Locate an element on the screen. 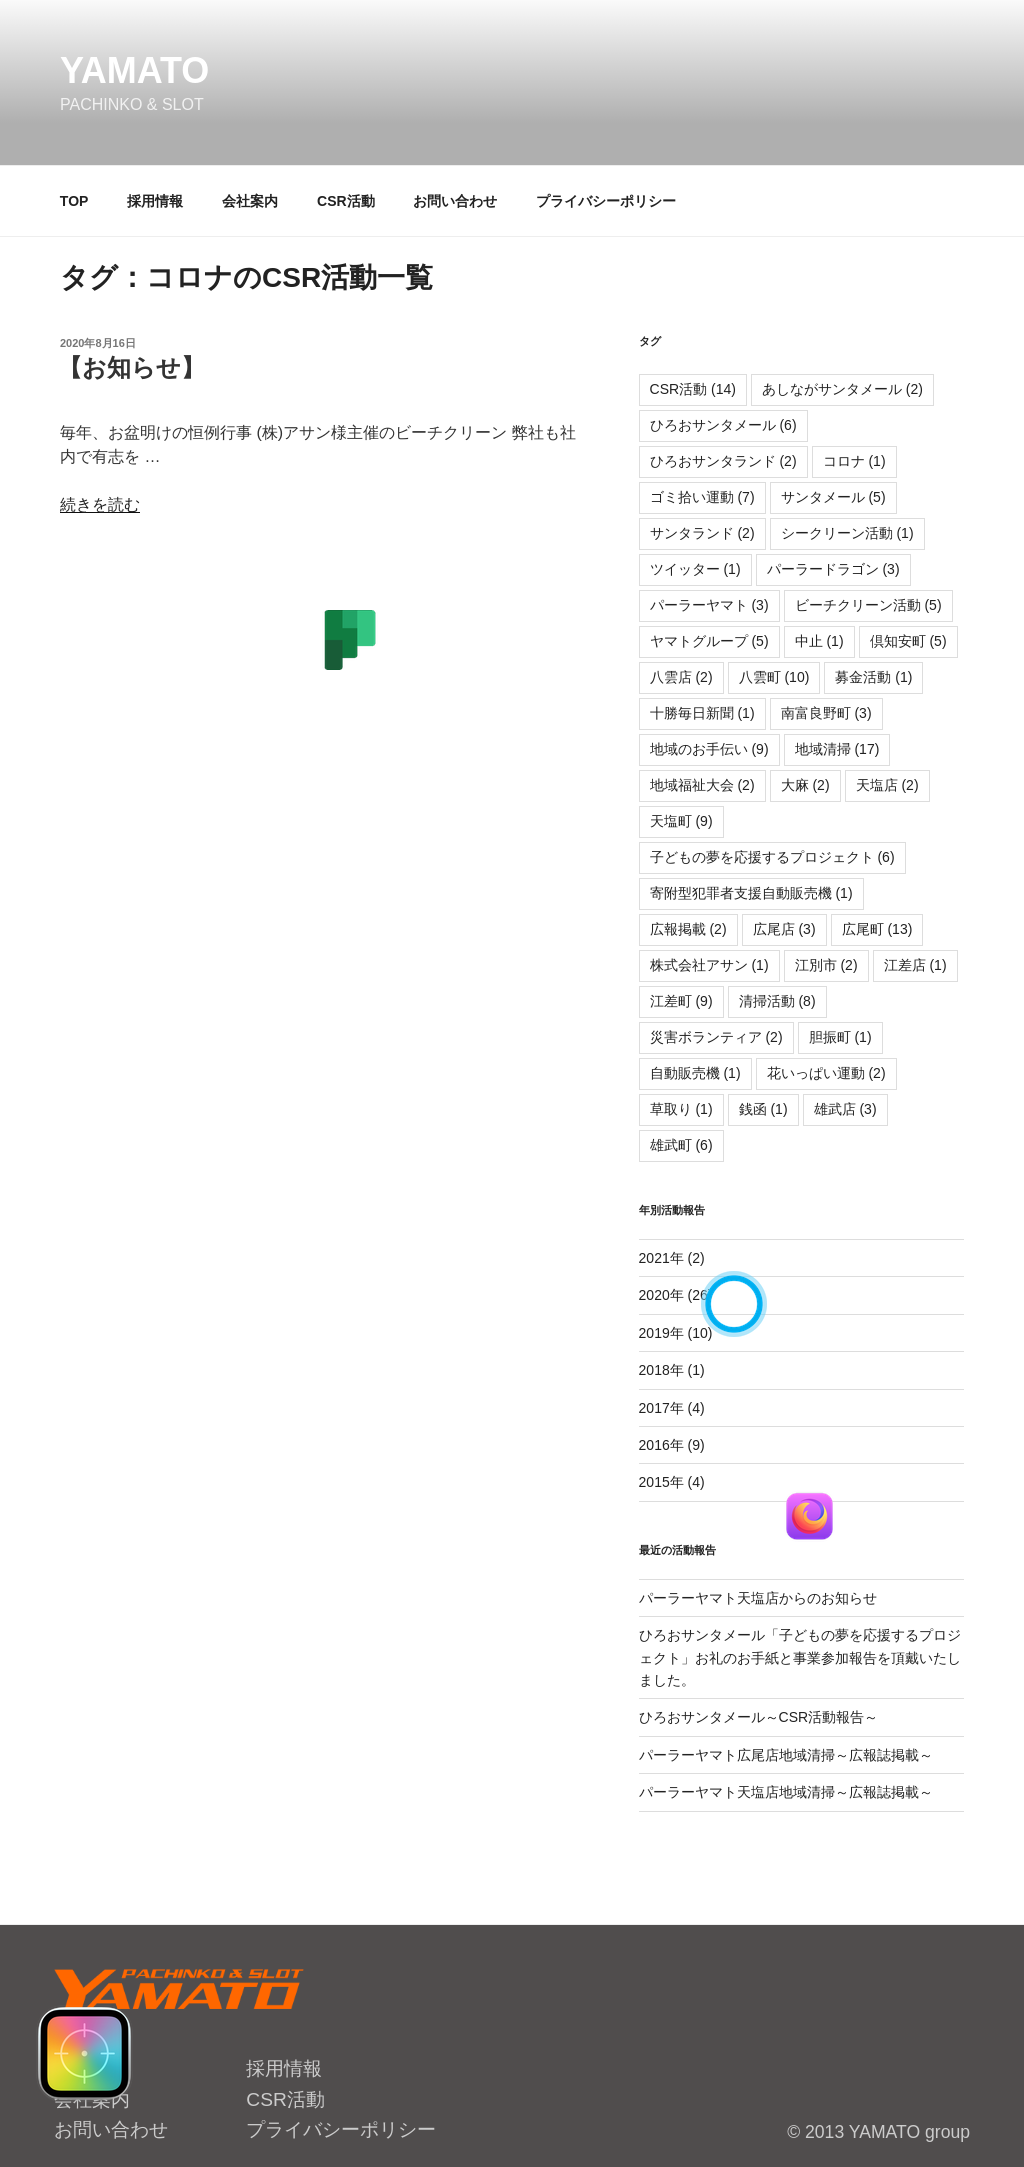  open ProDisplay Calibrator app is located at coordinates (84, 2053).